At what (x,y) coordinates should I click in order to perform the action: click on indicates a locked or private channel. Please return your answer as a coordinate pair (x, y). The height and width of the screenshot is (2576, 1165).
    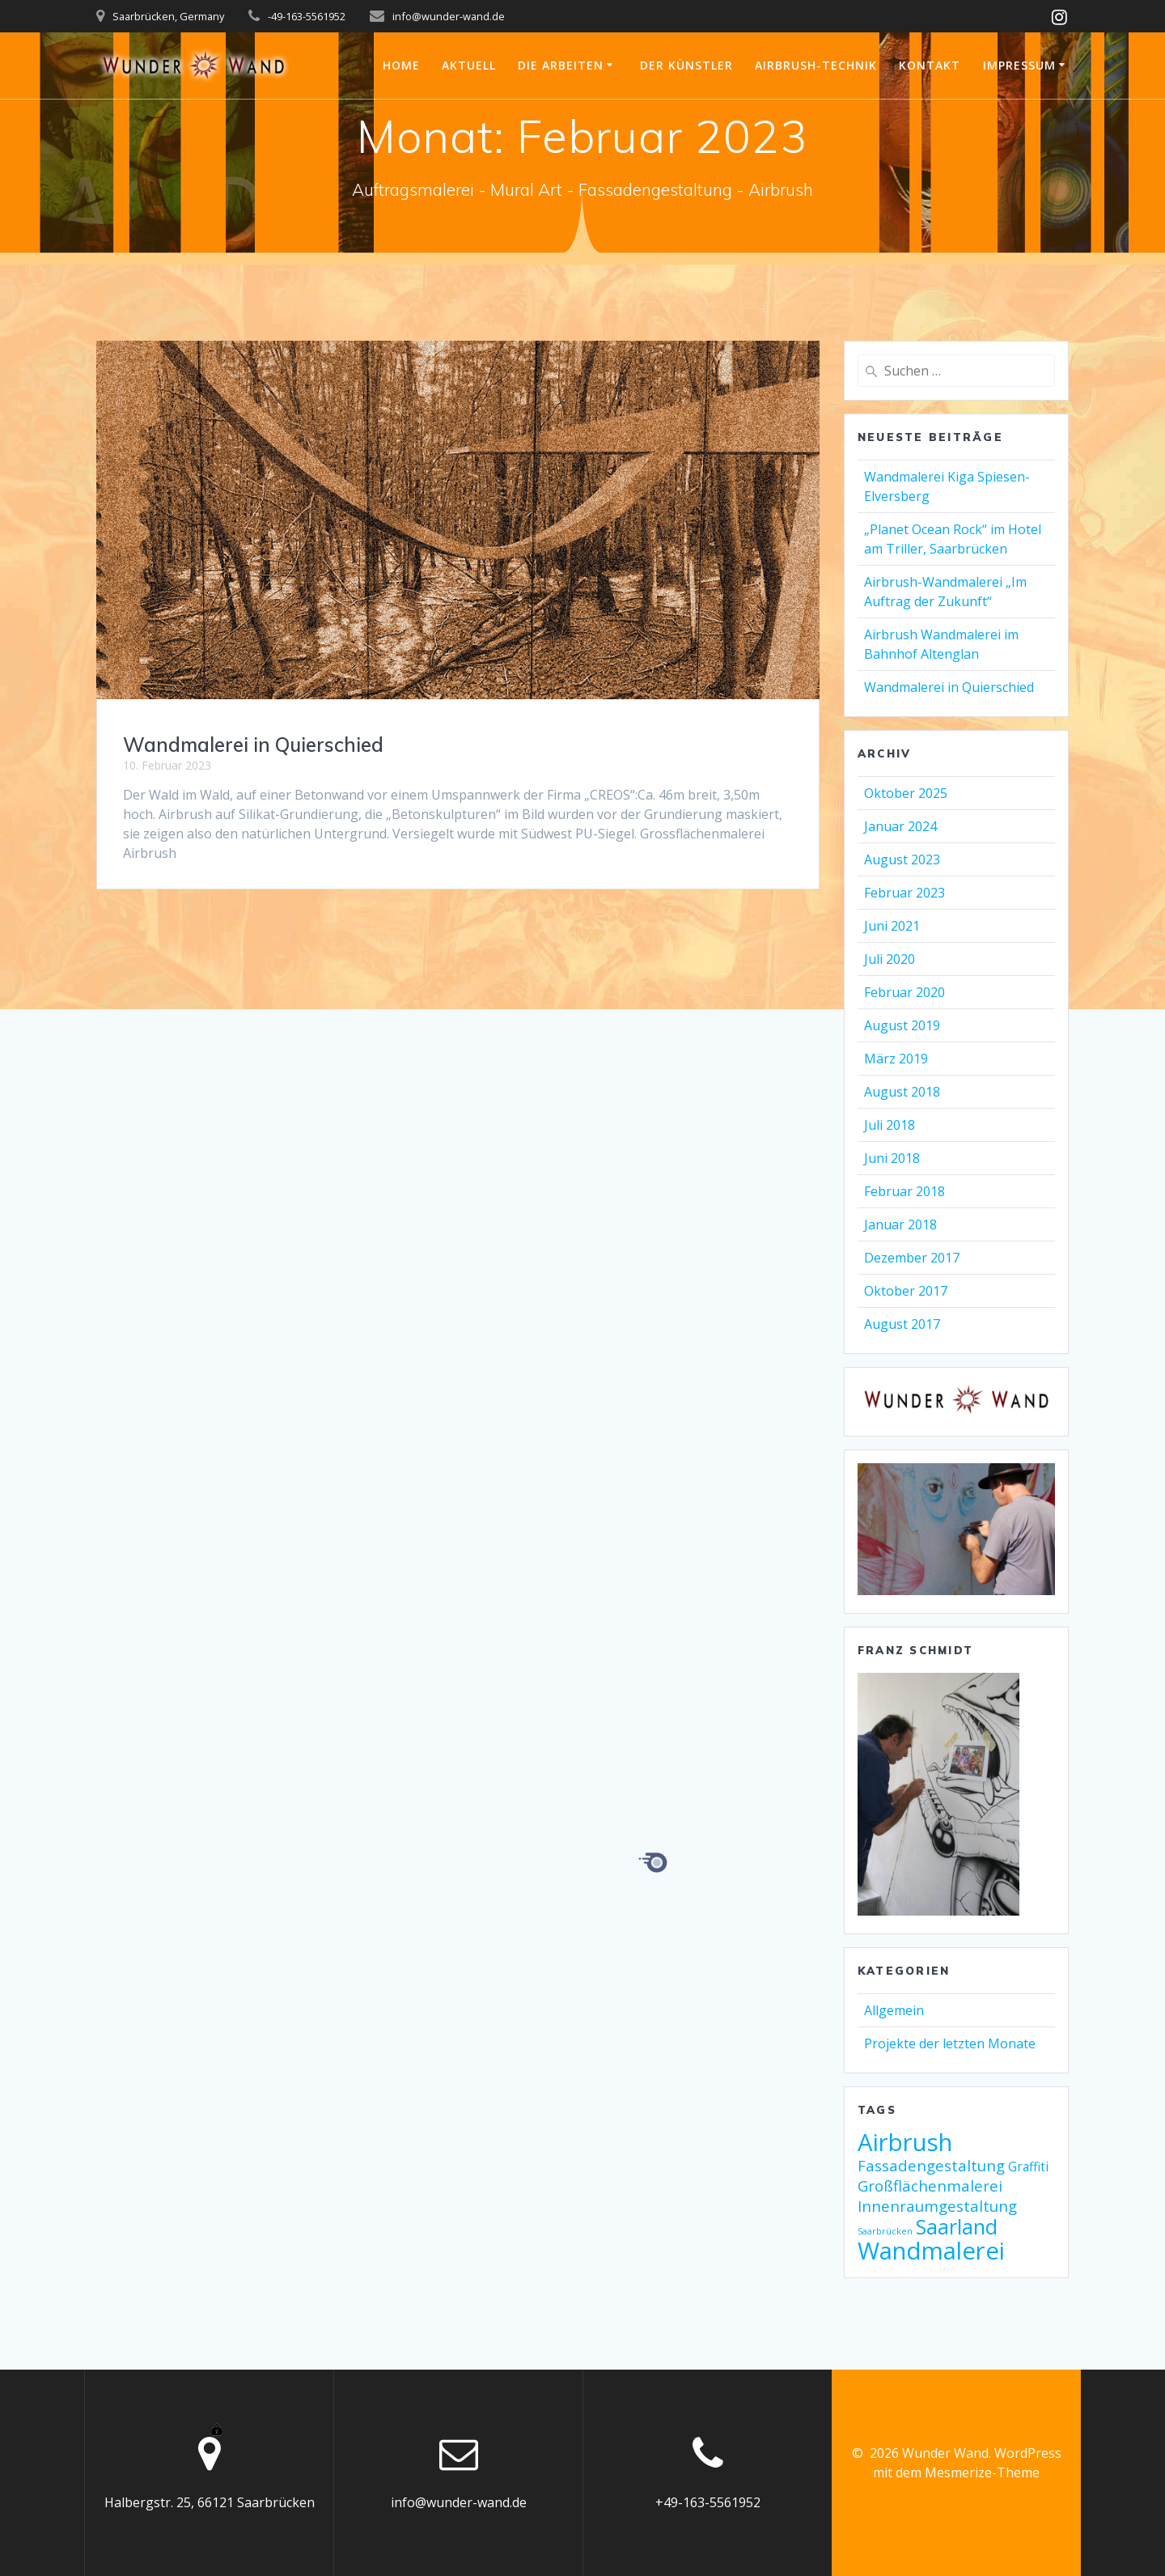
    Looking at the image, I should click on (217, 2430).